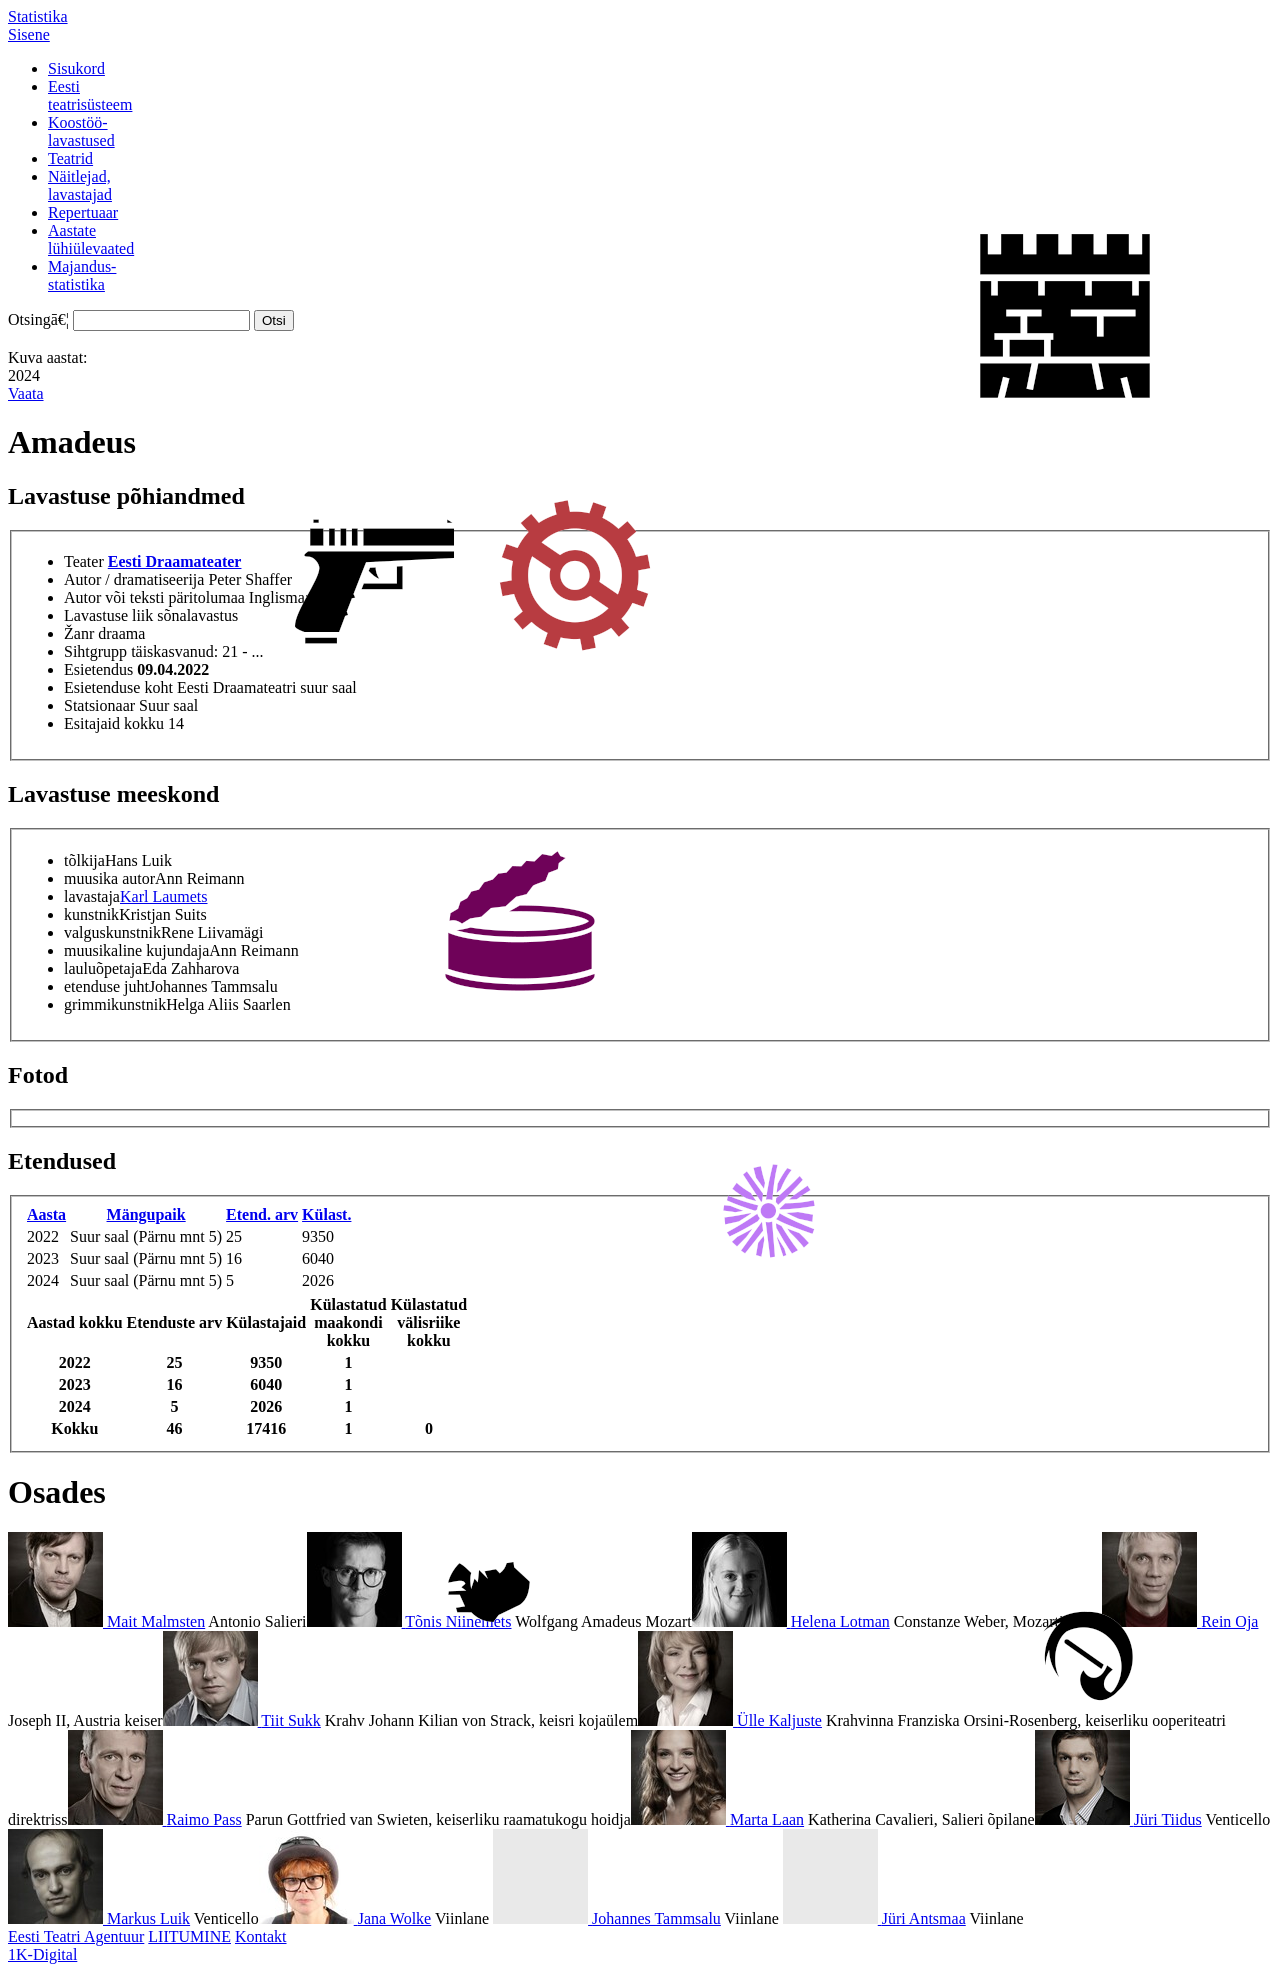  What do you see at coordinates (1088, 1655) in the screenshot?
I see `perform a melee attack action` at bounding box center [1088, 1655].